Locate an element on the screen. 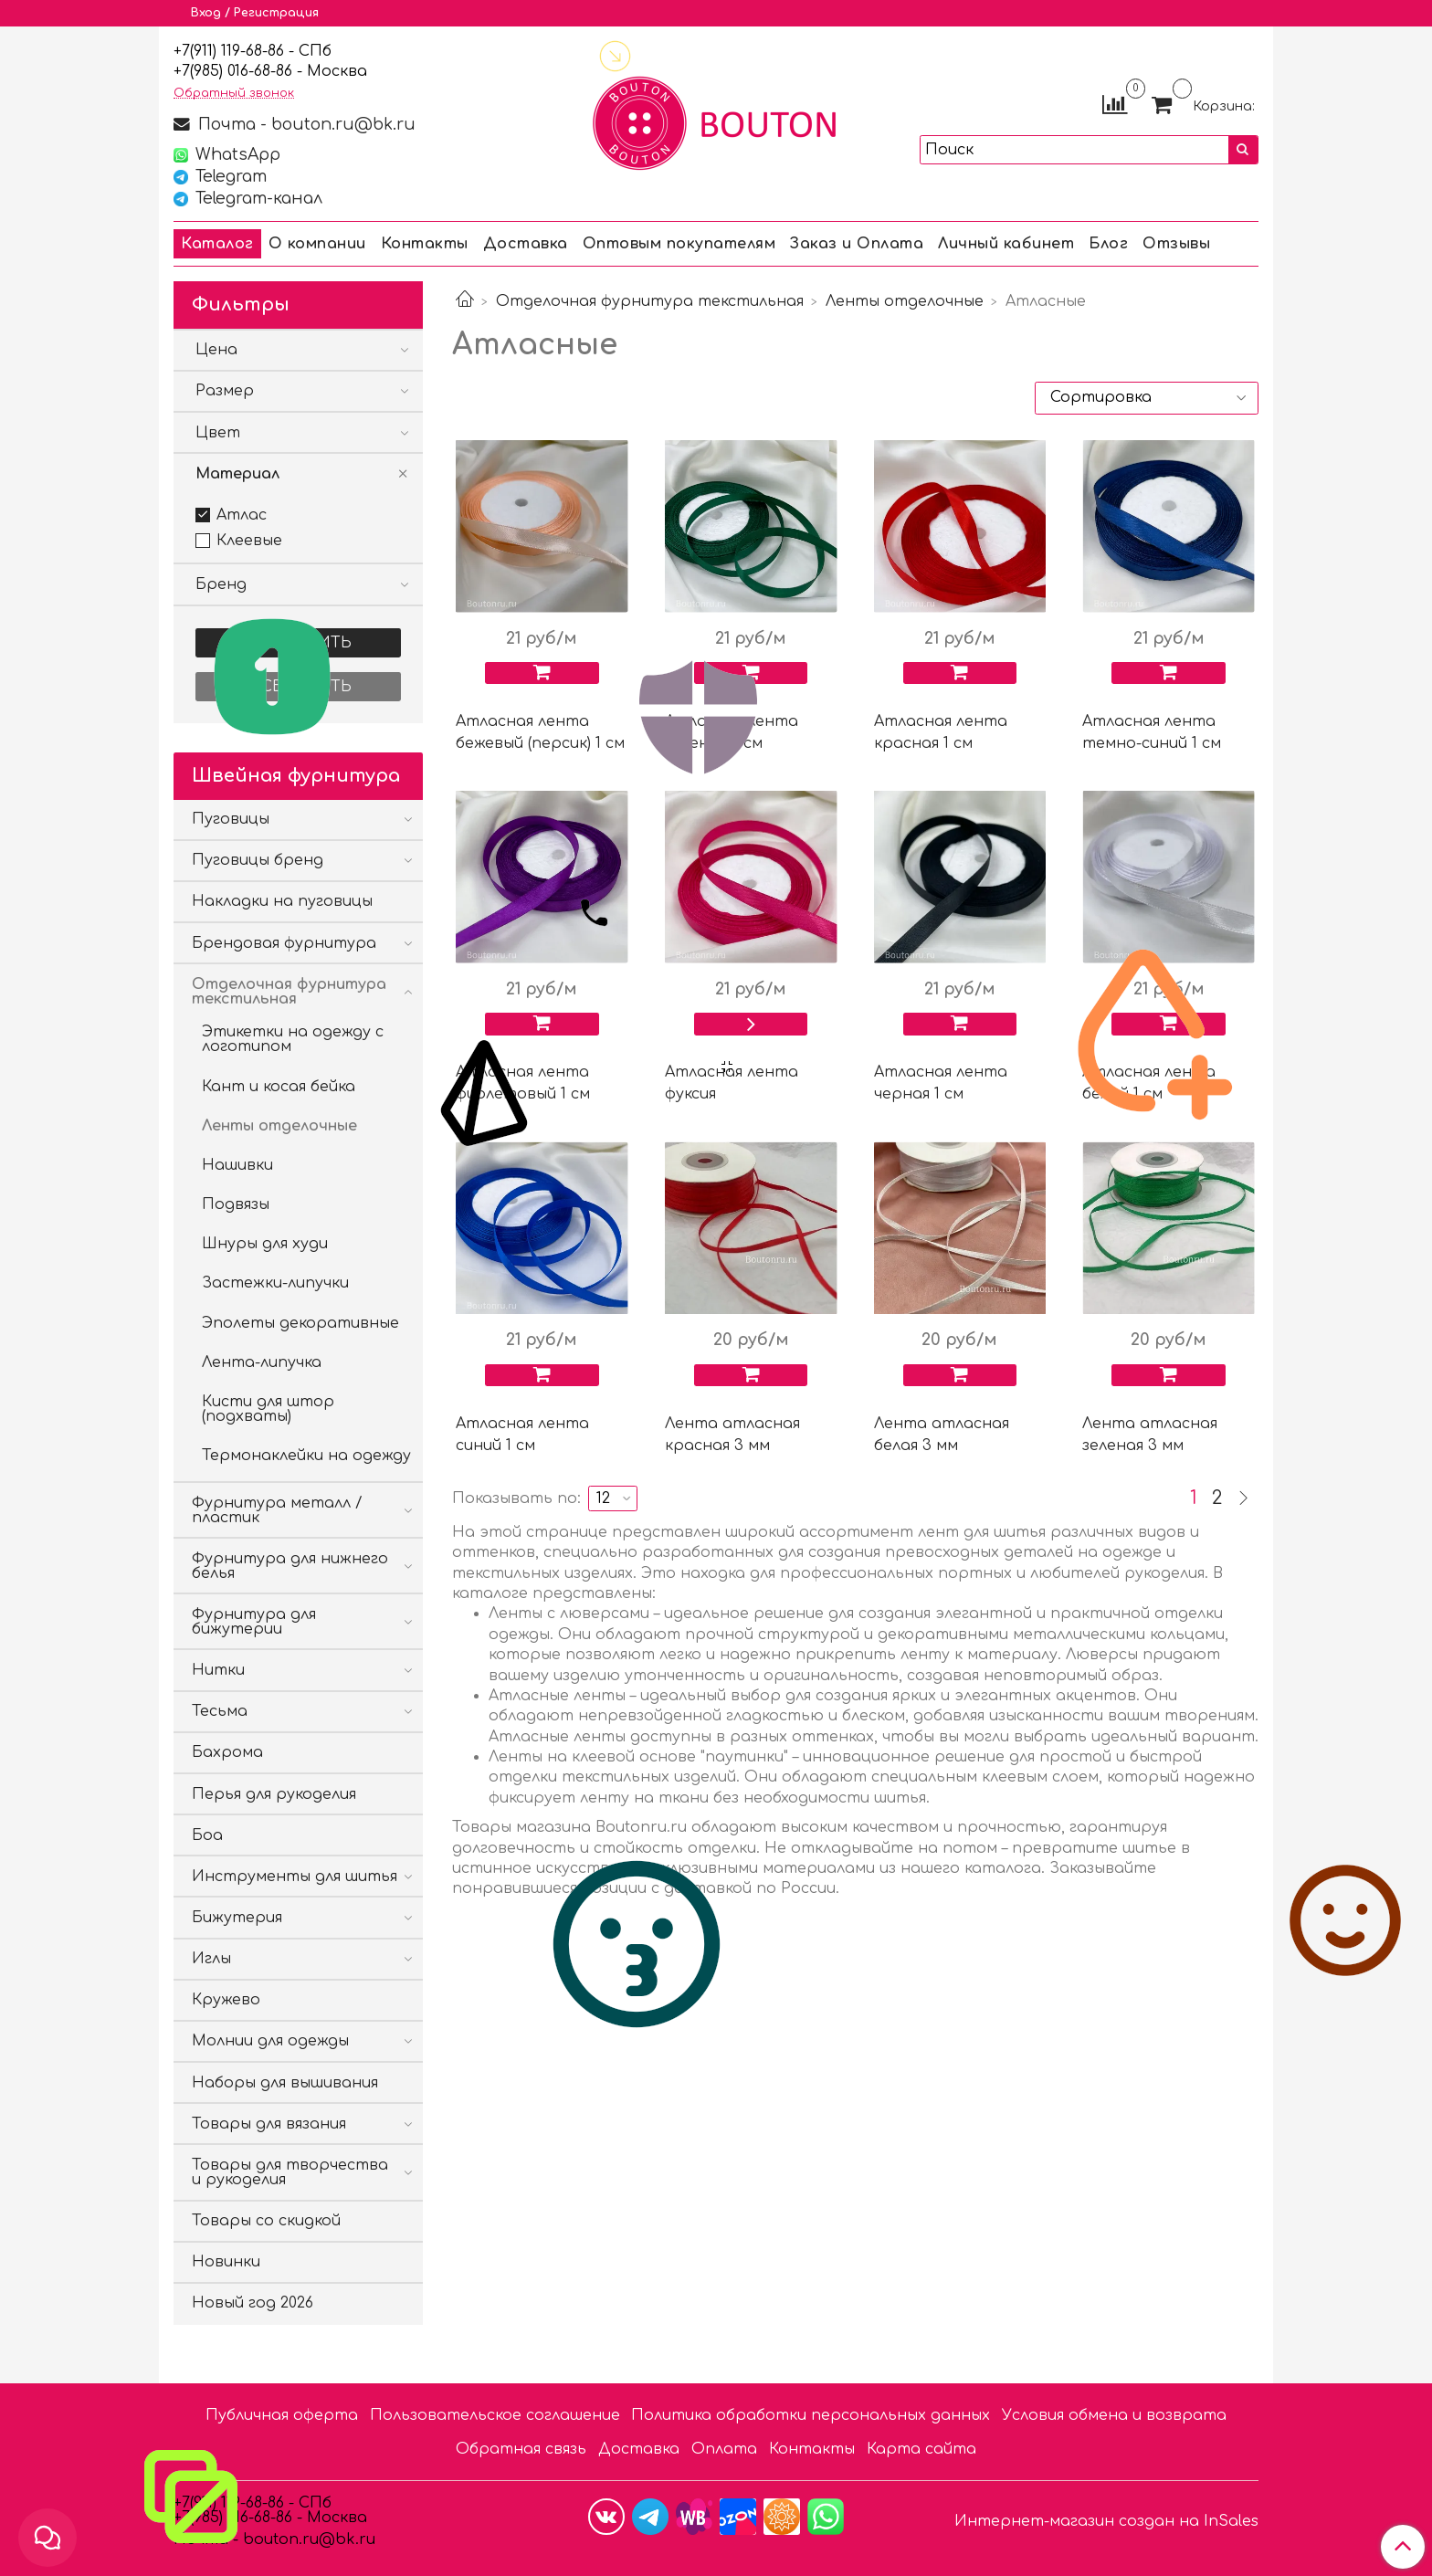  add a reaction or emoji is located at coordinates (1345, 1920).